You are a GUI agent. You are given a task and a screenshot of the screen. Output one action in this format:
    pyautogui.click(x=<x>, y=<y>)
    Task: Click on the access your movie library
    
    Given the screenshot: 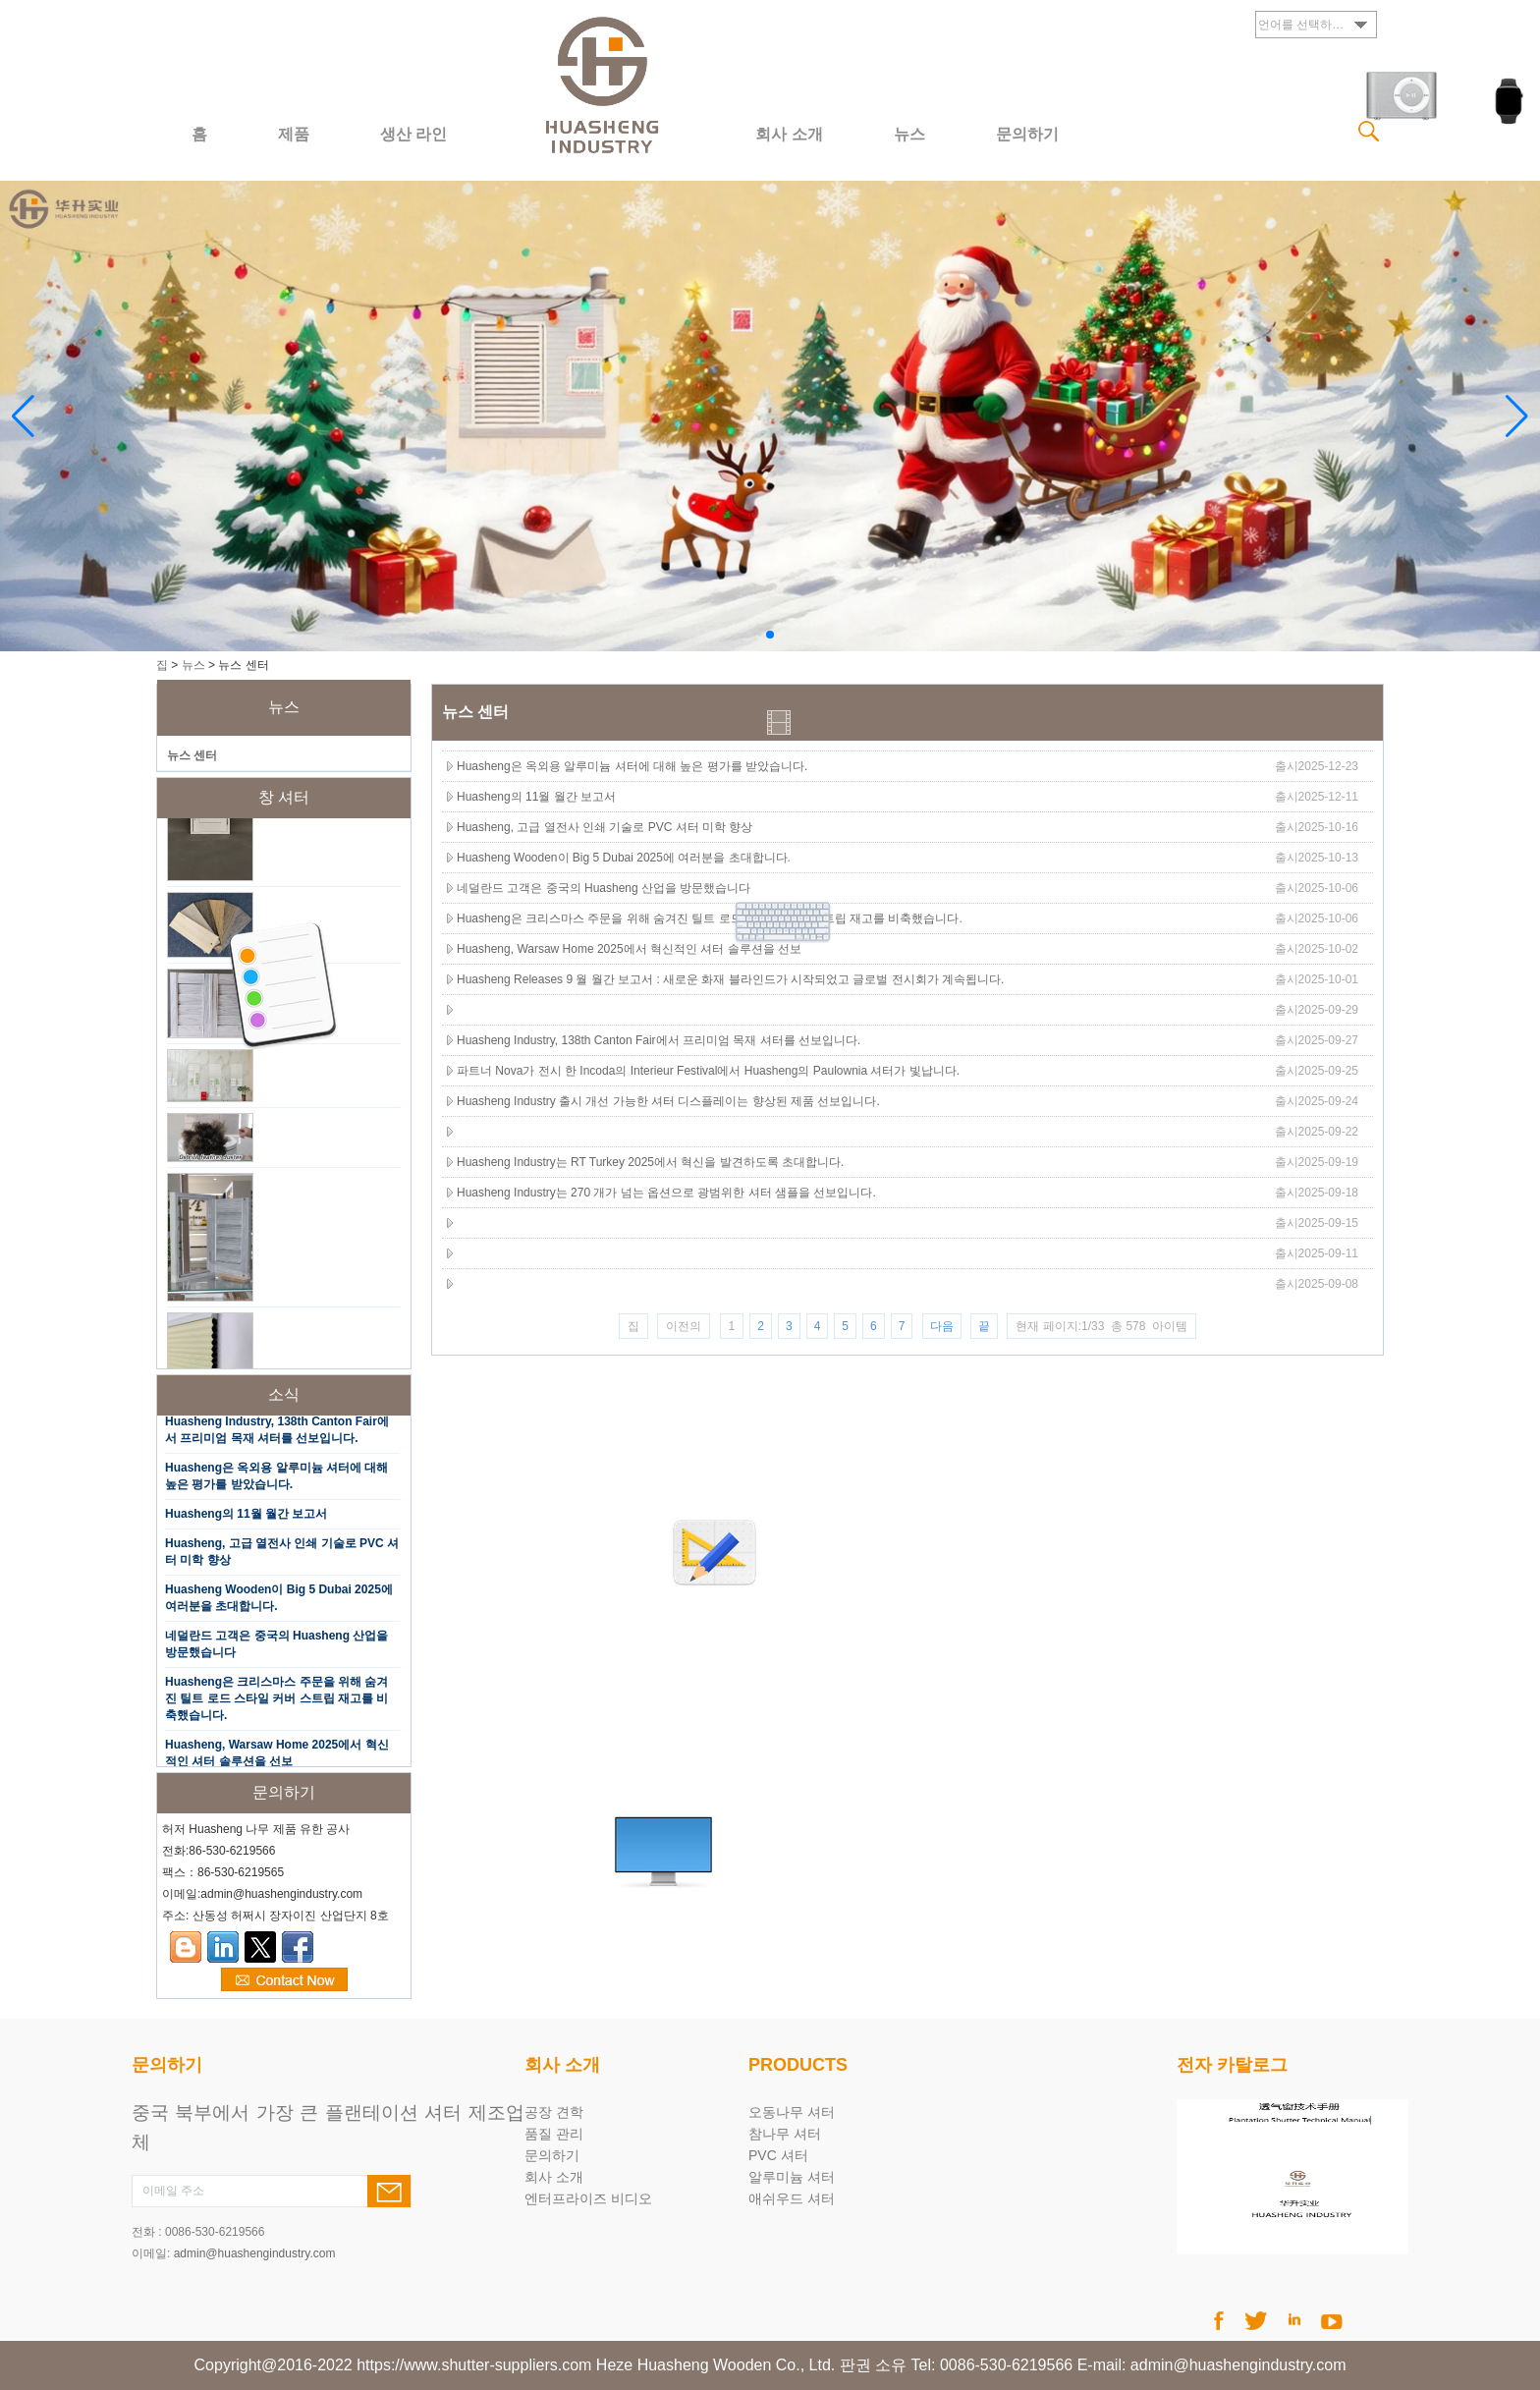 What is the action you would take?
    pyautogui.click(x=779, y=722)
    